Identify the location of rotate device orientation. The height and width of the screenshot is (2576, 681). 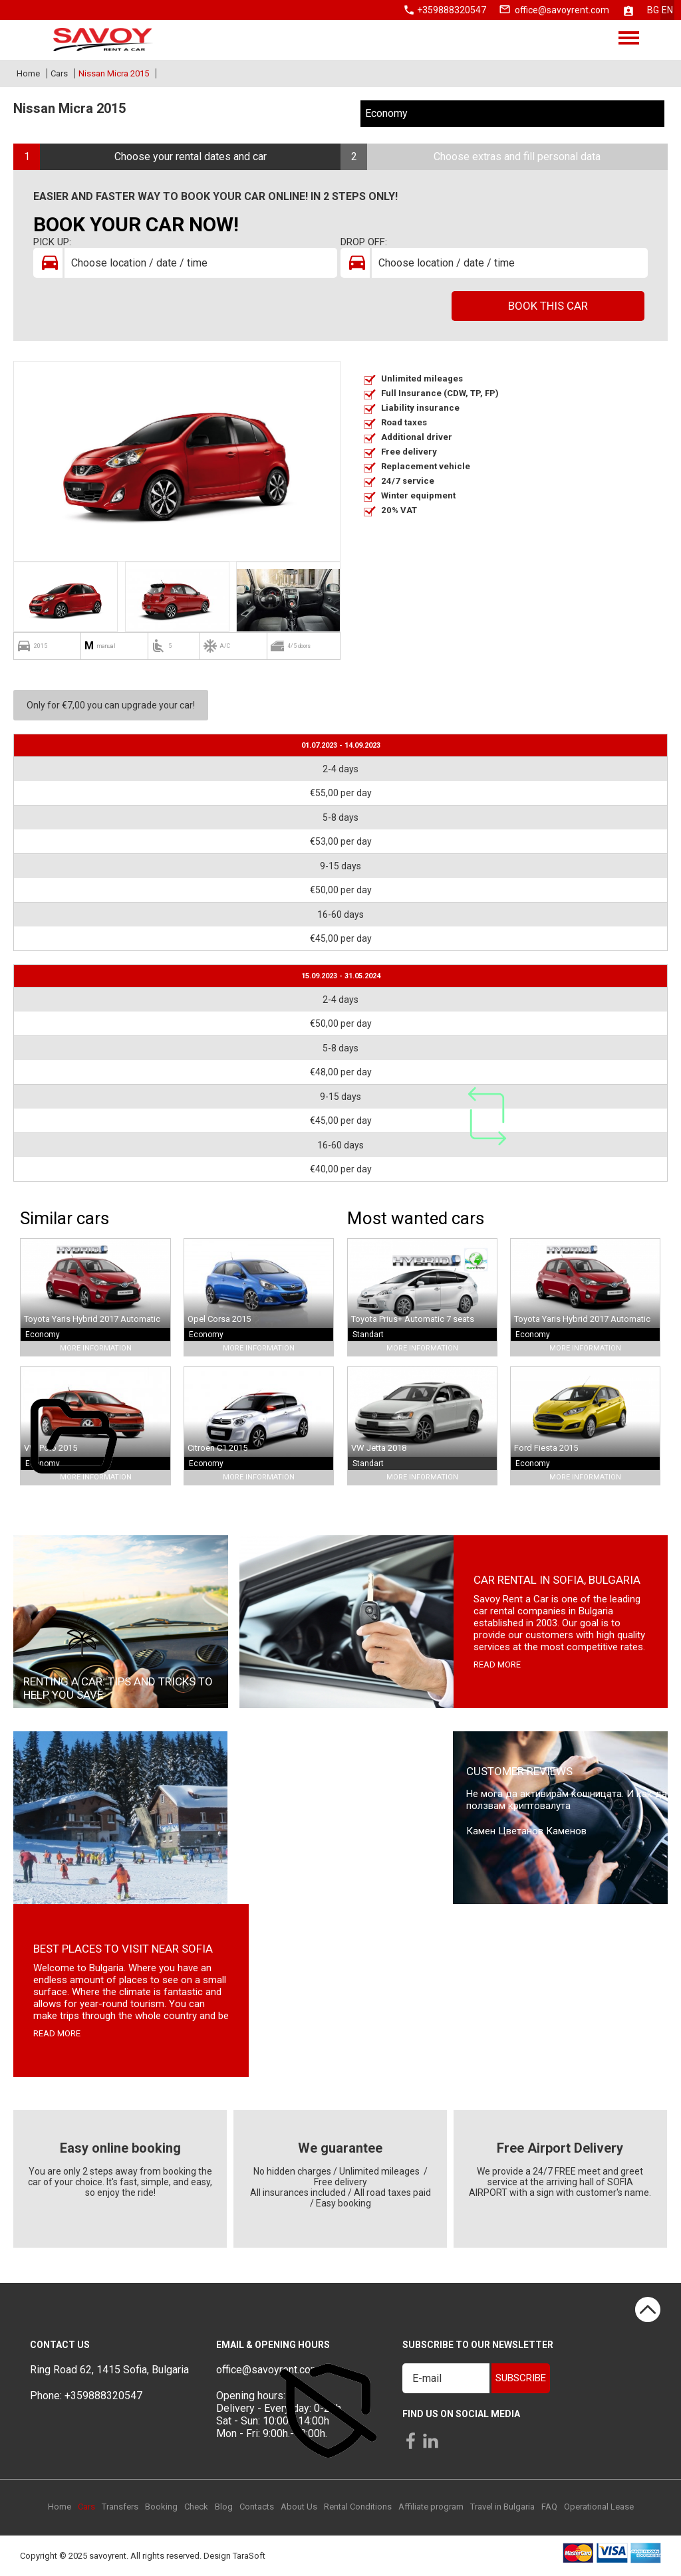
(487, 1116).